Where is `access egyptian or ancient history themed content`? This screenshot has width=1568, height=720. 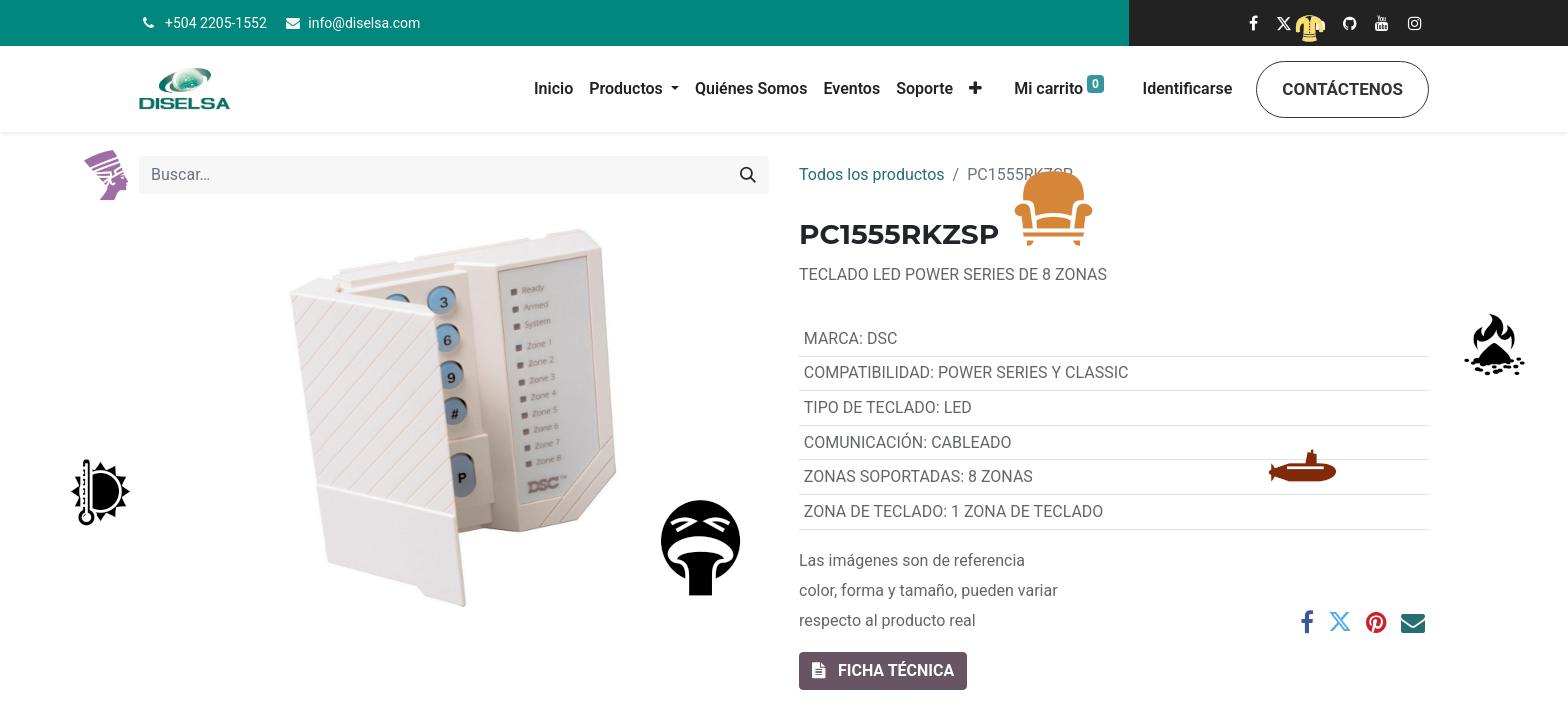
access egyptian or ancient history themed content is located at coordinates (106, 175).